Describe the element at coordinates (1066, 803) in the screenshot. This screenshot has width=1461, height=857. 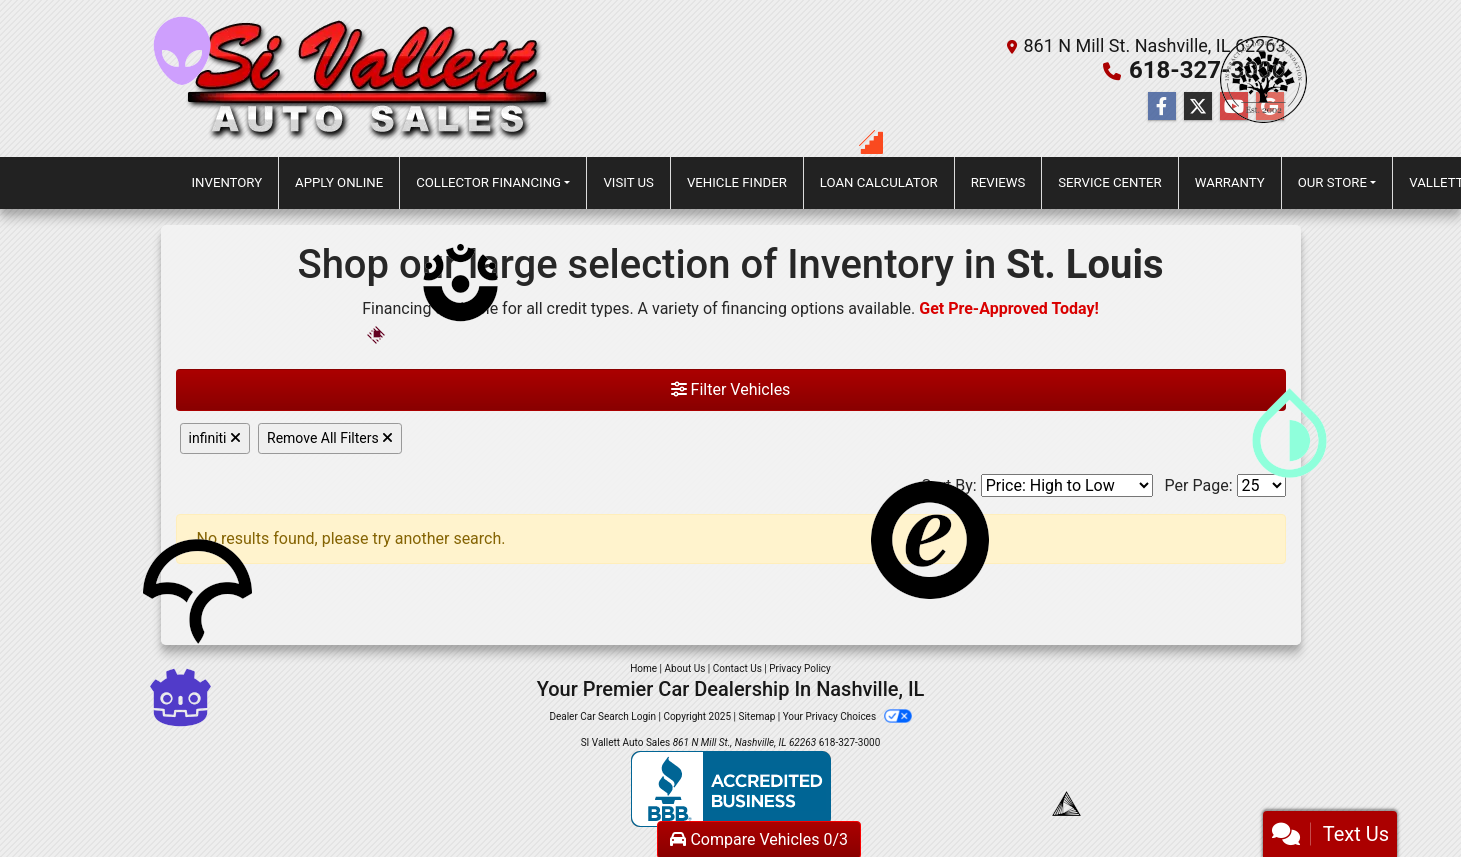
I see `open KNIME analytics platform` at that location.